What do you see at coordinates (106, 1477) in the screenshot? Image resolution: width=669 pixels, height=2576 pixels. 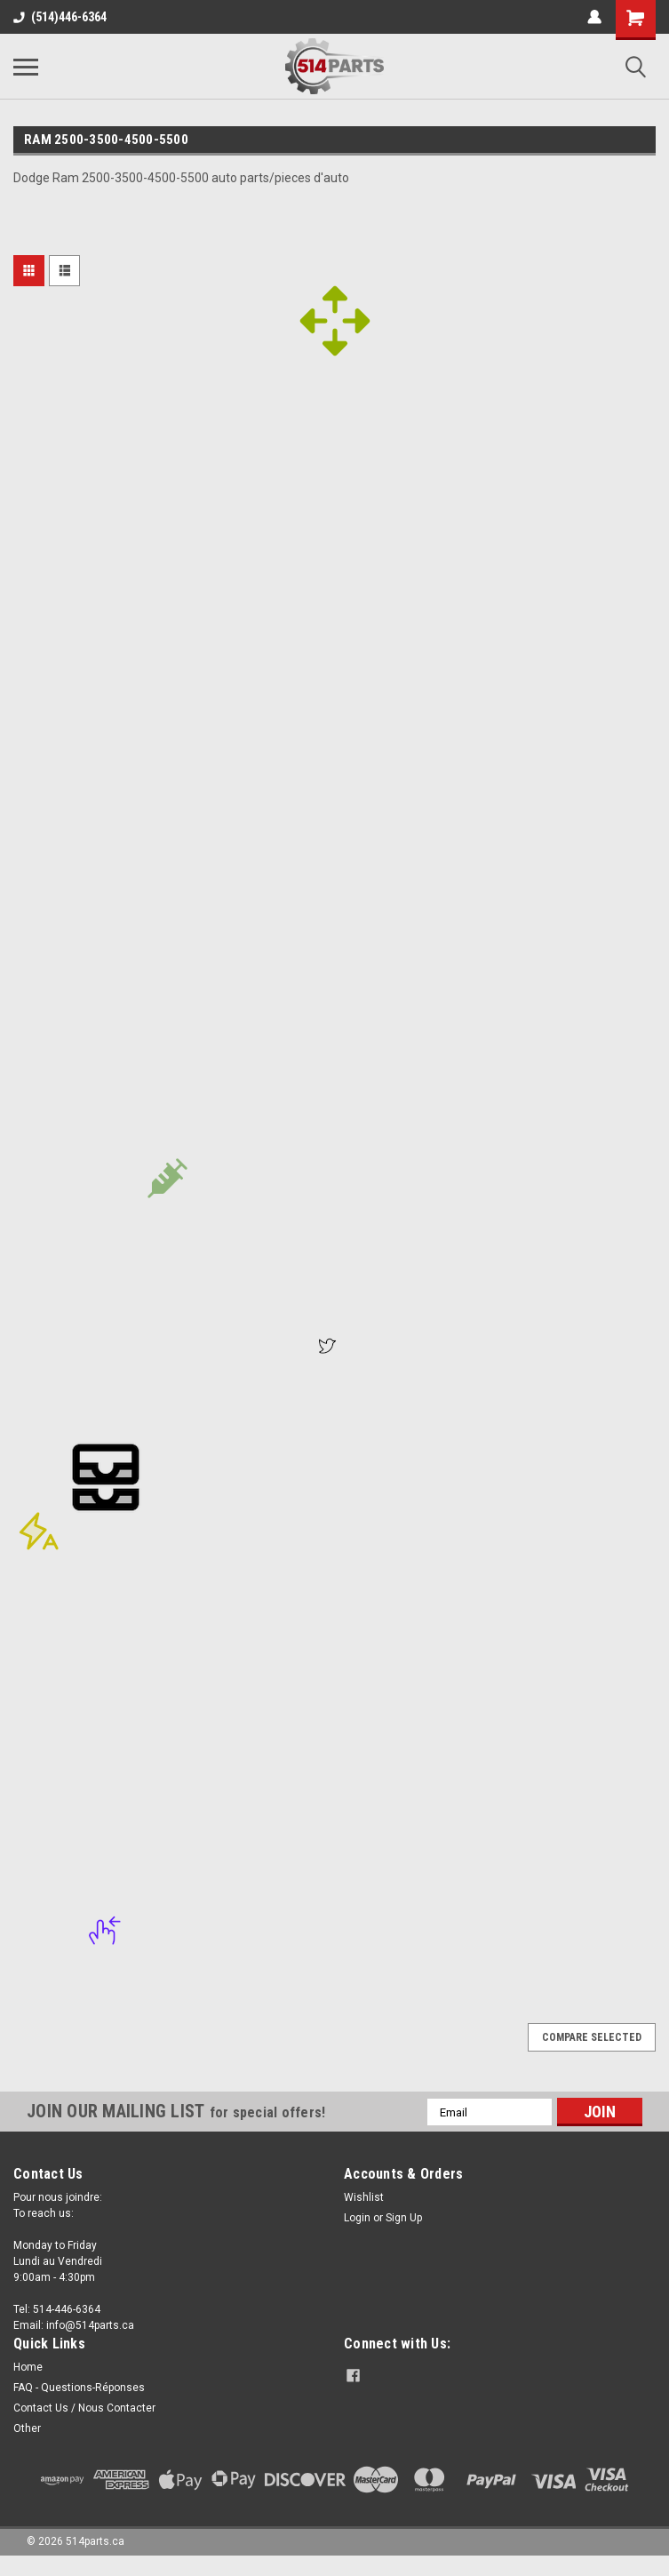 I see `view all inboxes` at bounding box center [106, 1477].